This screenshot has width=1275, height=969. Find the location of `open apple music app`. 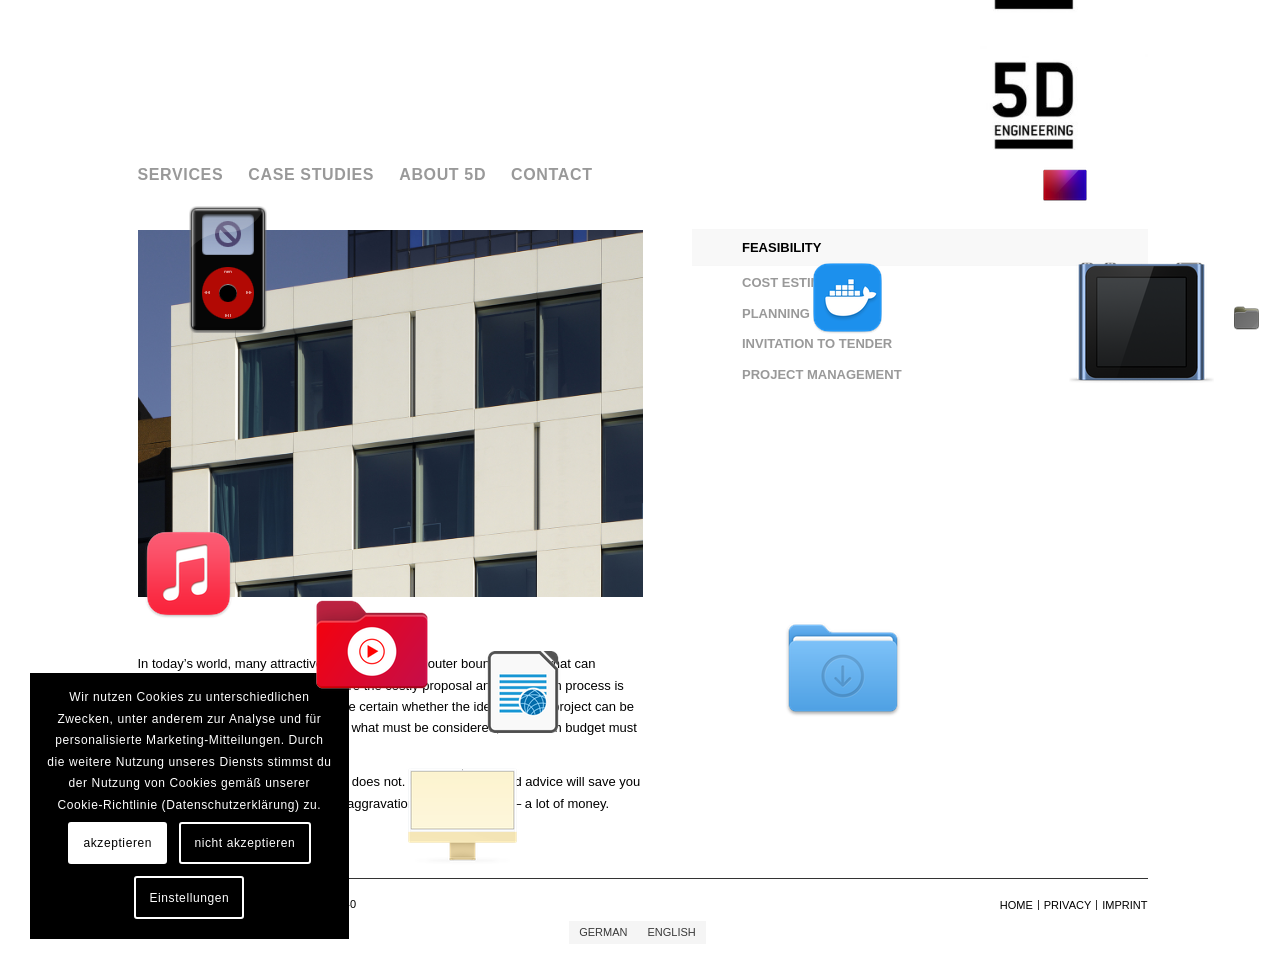

open apple music app is located at coordinates (188, 573).